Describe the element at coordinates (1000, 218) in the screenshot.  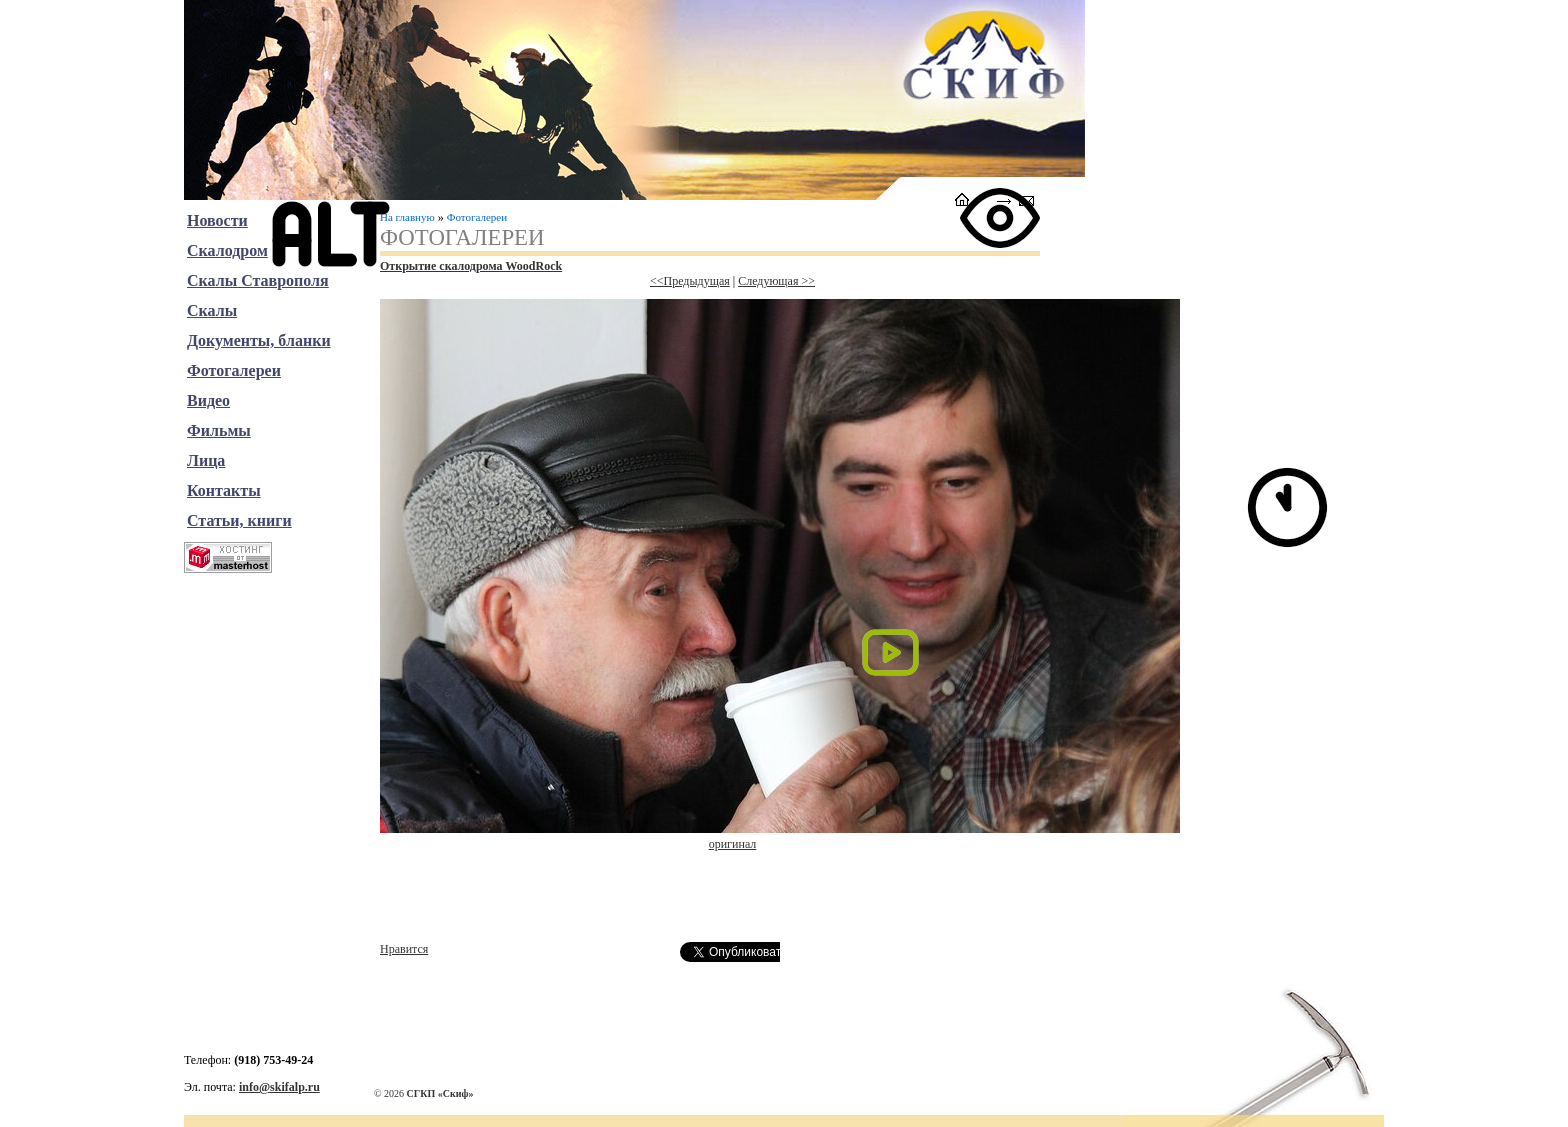
I see `view or preview content` at that location.